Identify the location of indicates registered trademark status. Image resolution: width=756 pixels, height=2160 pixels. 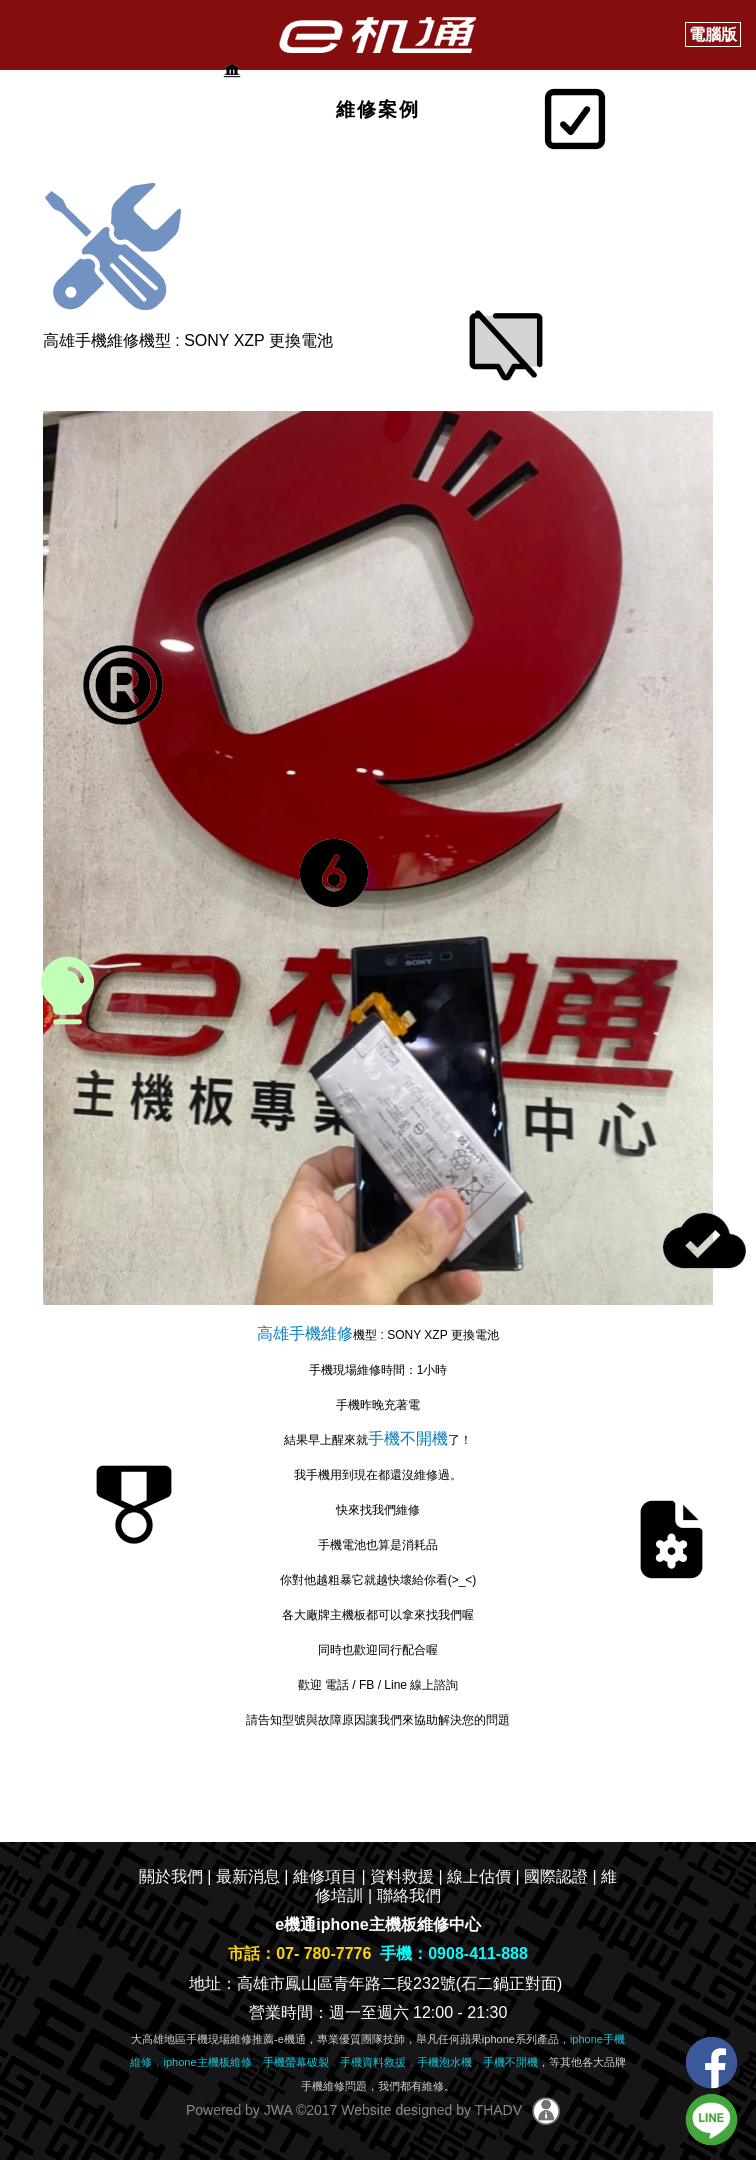
(123, 685).